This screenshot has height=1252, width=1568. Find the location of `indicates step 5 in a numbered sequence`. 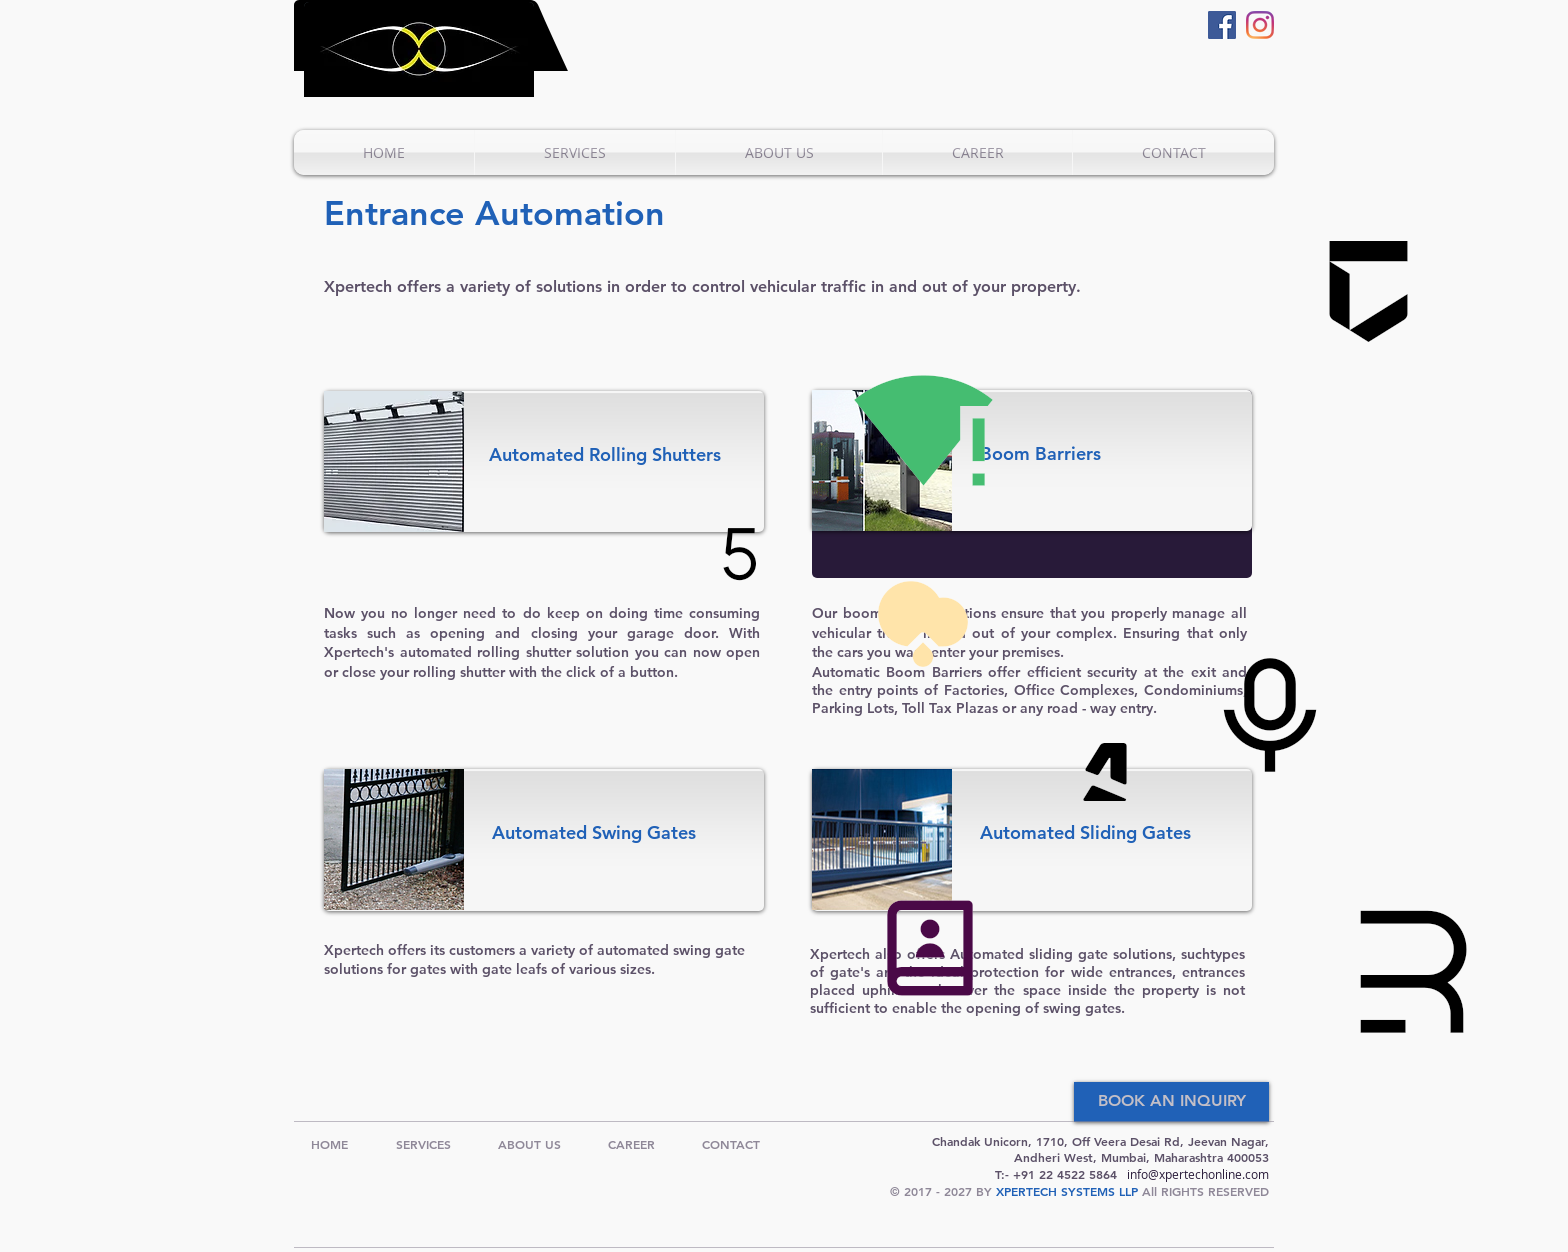

indicates step 5 in a numbered sequence is located at coordinates (739, 553).